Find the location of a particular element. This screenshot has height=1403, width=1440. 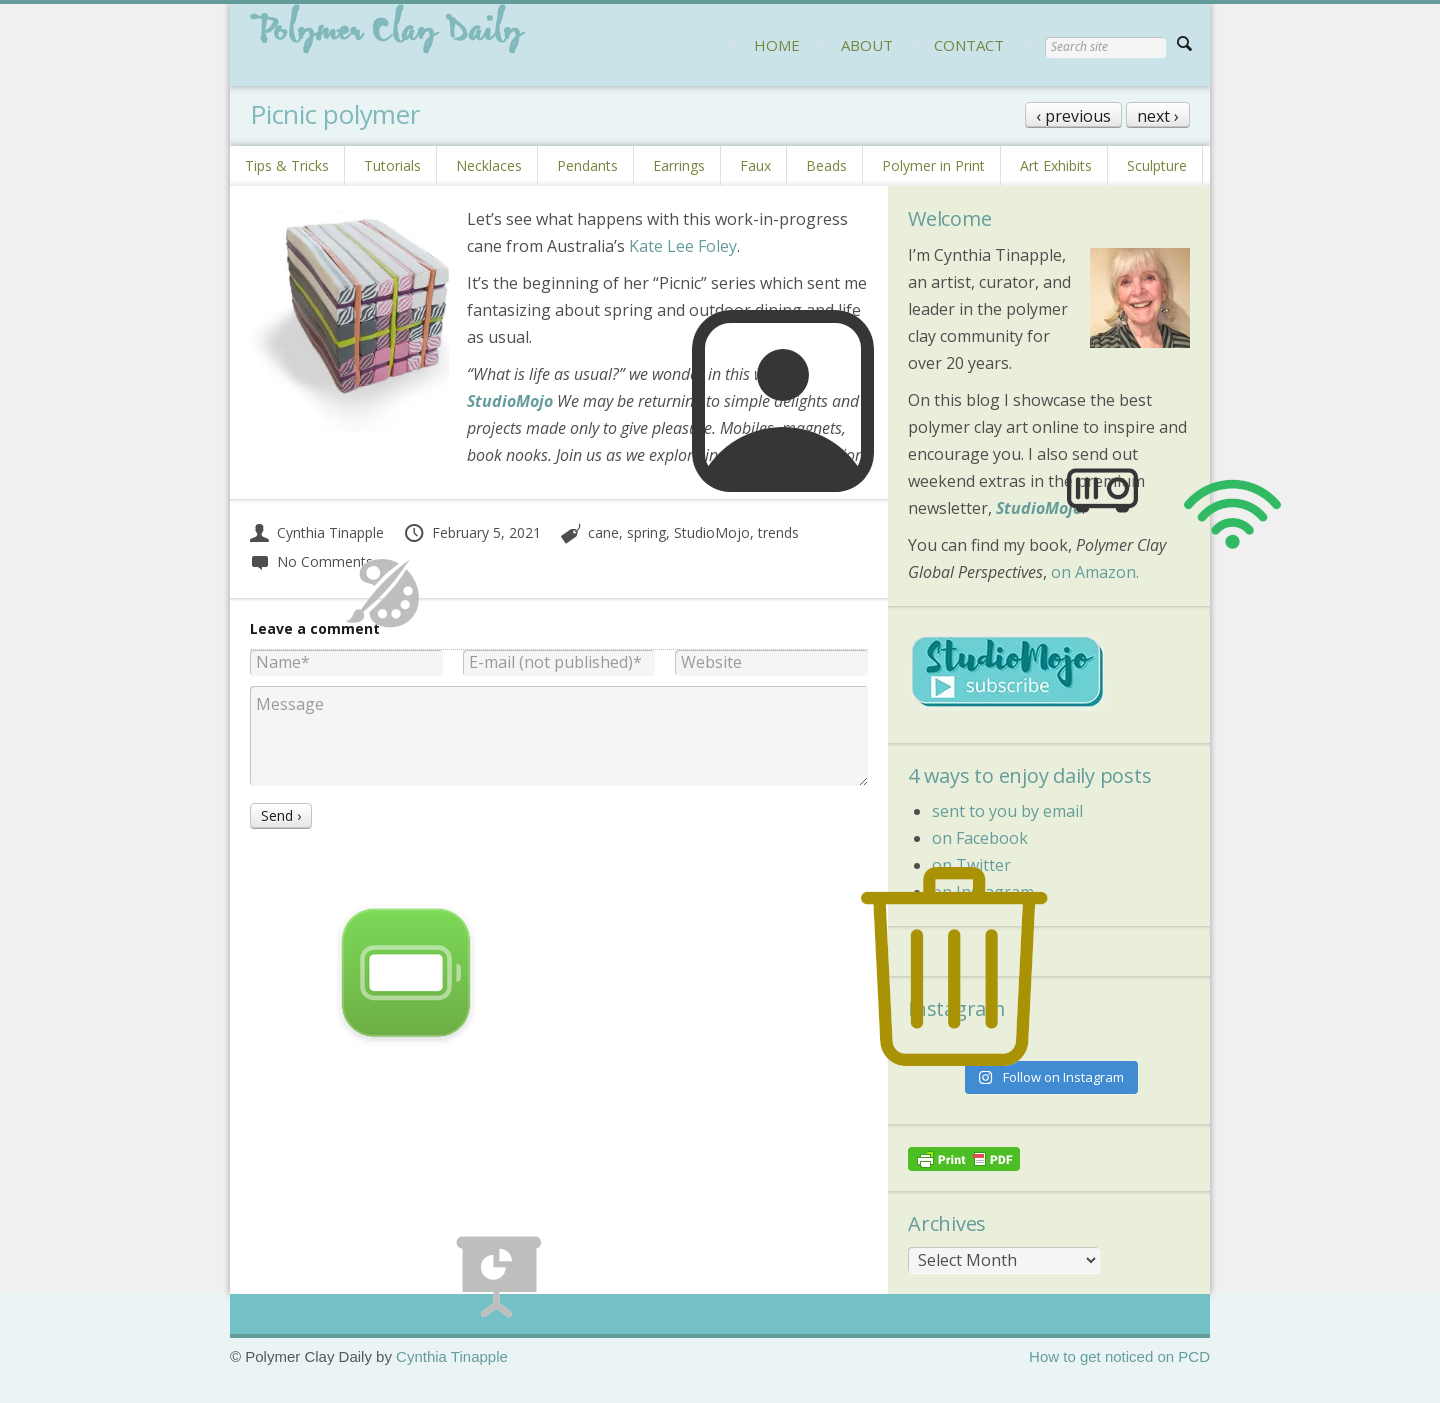

indicates wireless network connection status is located at coordinates (1232, 512).